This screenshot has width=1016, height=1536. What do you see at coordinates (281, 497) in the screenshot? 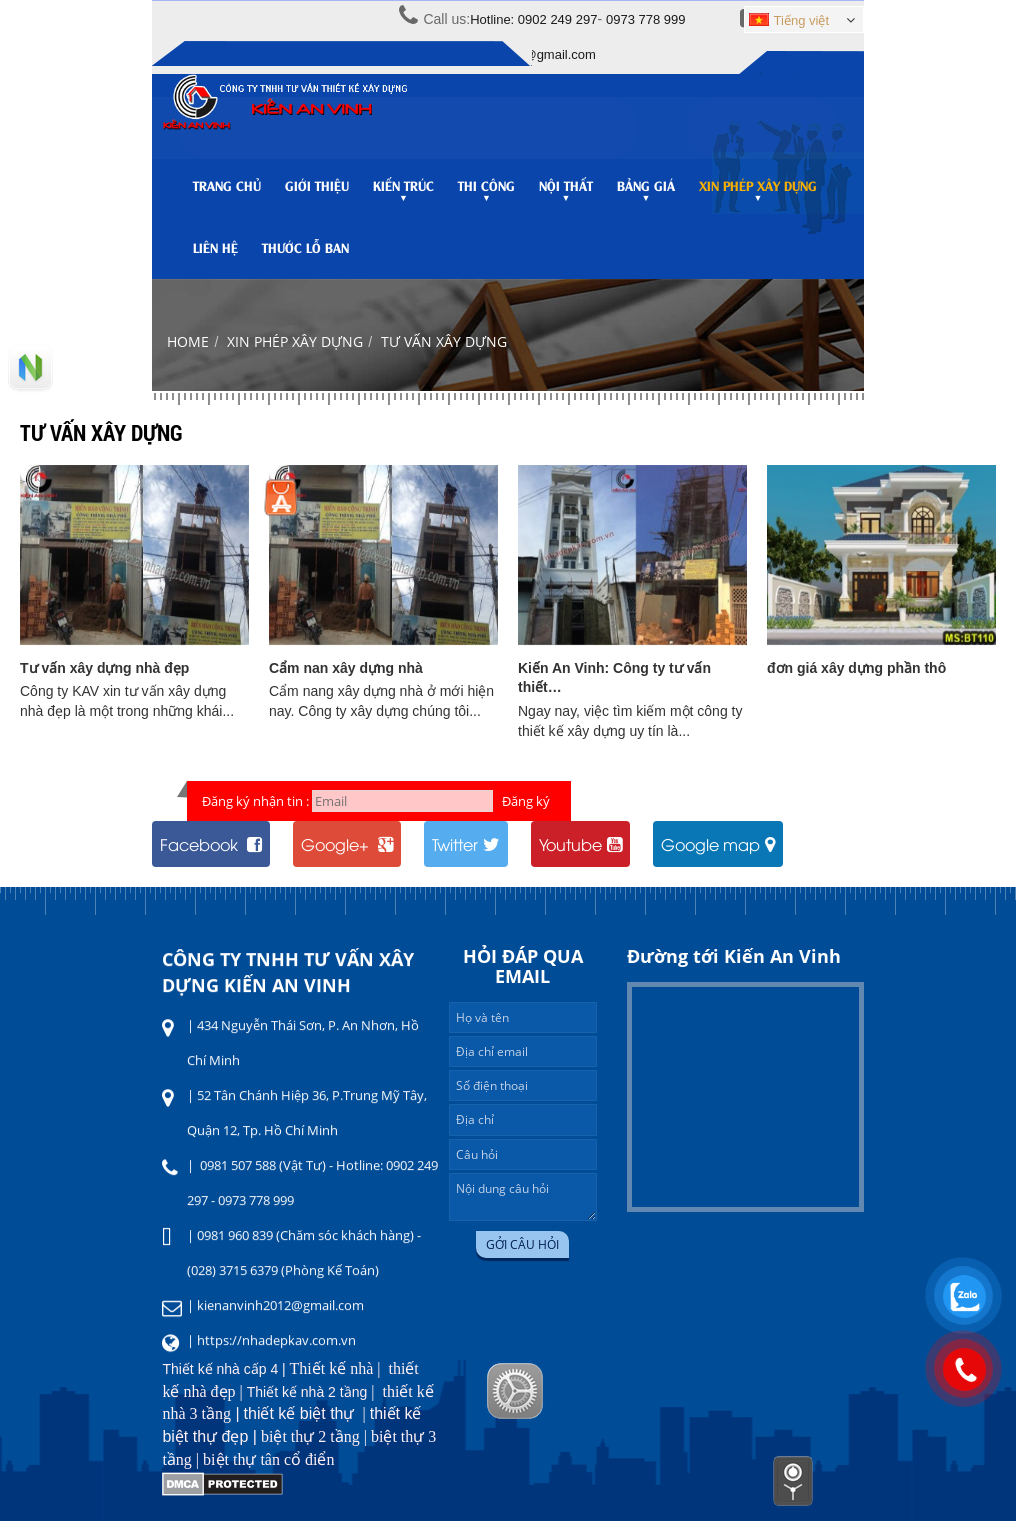
I see `open the app center to browse and install applications` at bounding box center [281, 497].